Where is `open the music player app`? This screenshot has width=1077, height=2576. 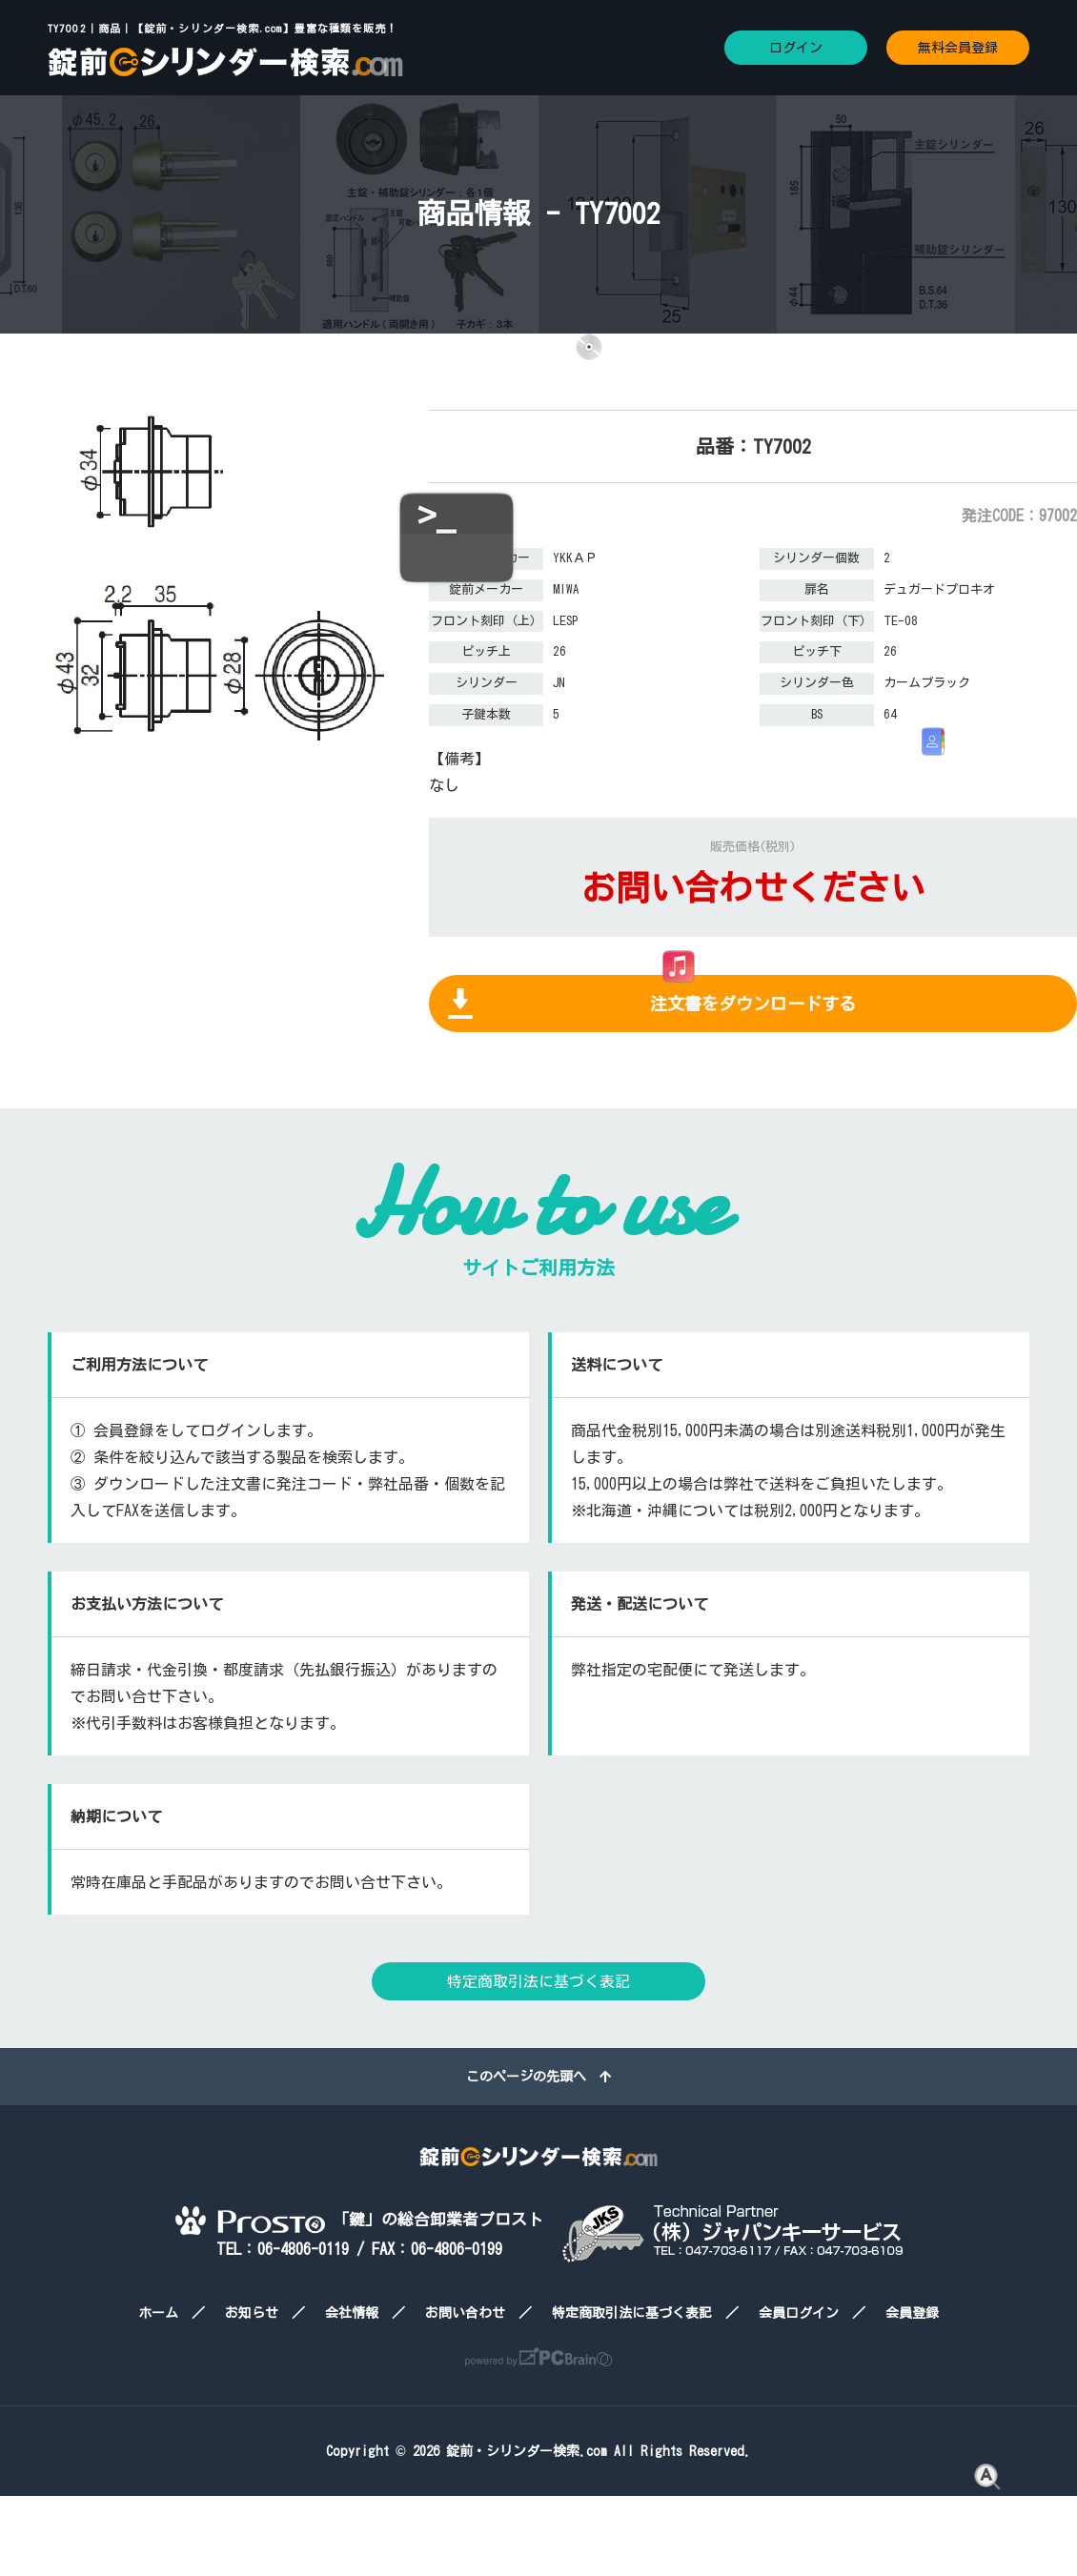 open the music player app is located at coordinates (679, 966).